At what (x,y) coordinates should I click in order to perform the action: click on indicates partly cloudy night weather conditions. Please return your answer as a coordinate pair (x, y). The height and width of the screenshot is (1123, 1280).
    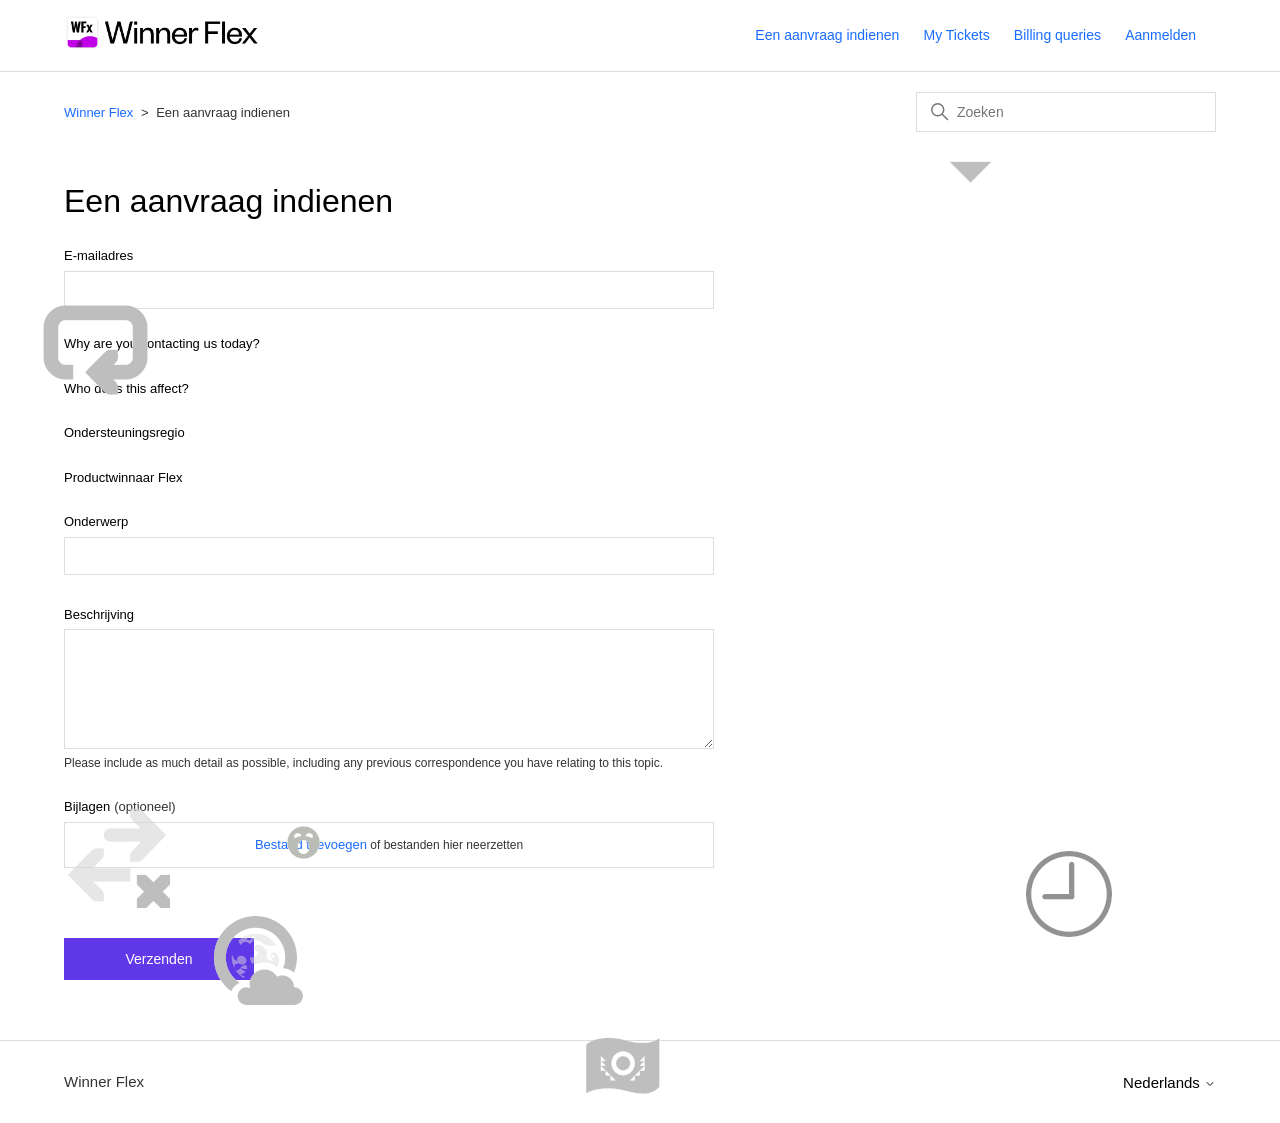
    Looking at the image, I should click on (255, 957).